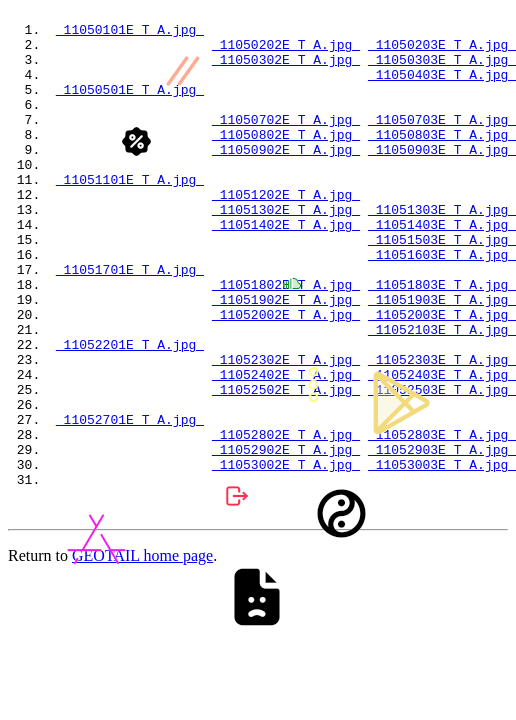 Image resolution: width=516 pixels, height=720 pixels. I want to click on indicates a file error or problem, so click(257, 597).